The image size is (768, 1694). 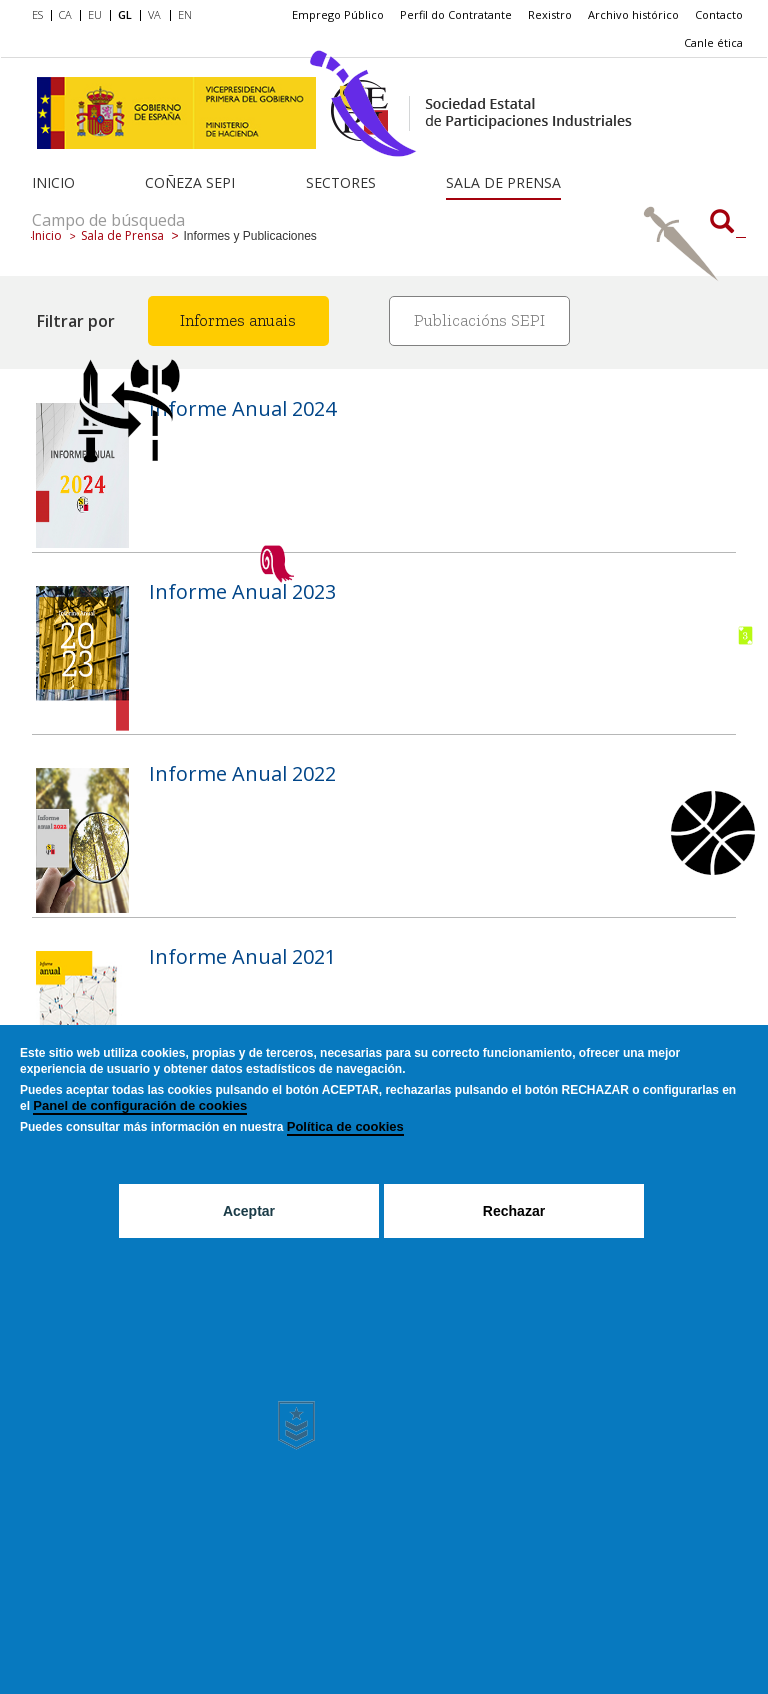 What do you see at coordinates (276, 564) in the screenshot?
I see `access first aid or medical supplies` at bounding box center [276, 564].